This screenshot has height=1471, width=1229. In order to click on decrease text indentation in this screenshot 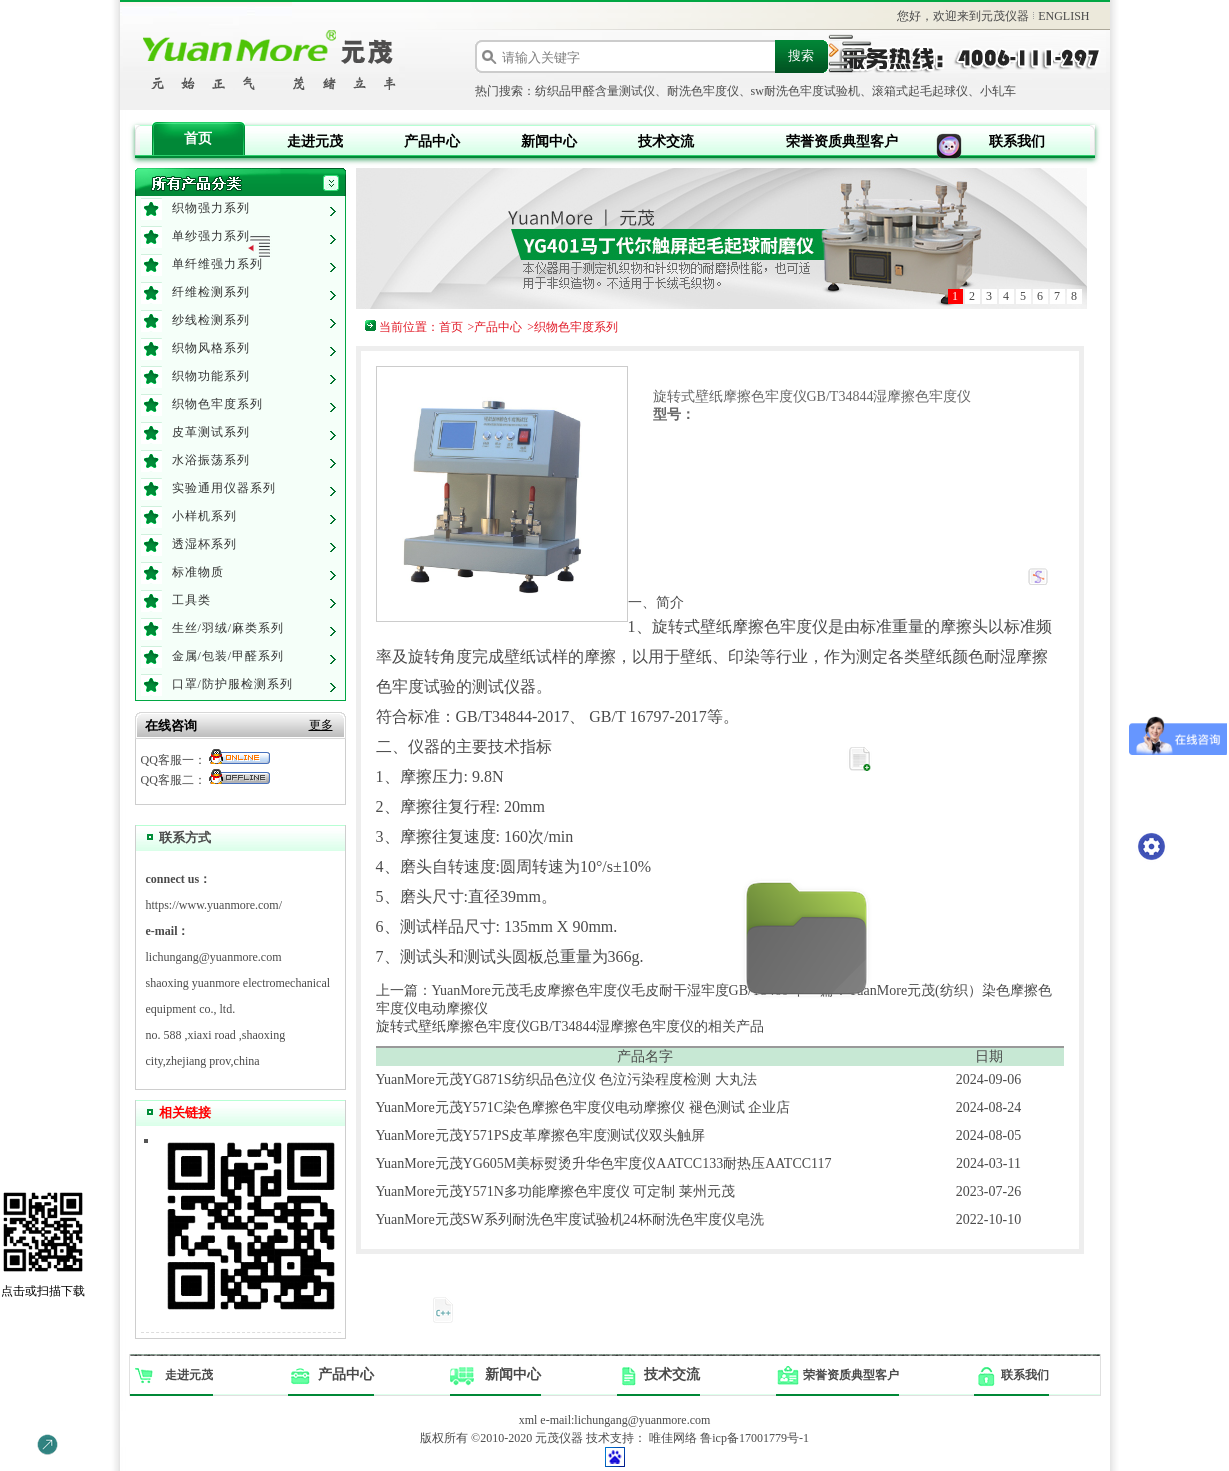, I will do `click(259, 247)`.